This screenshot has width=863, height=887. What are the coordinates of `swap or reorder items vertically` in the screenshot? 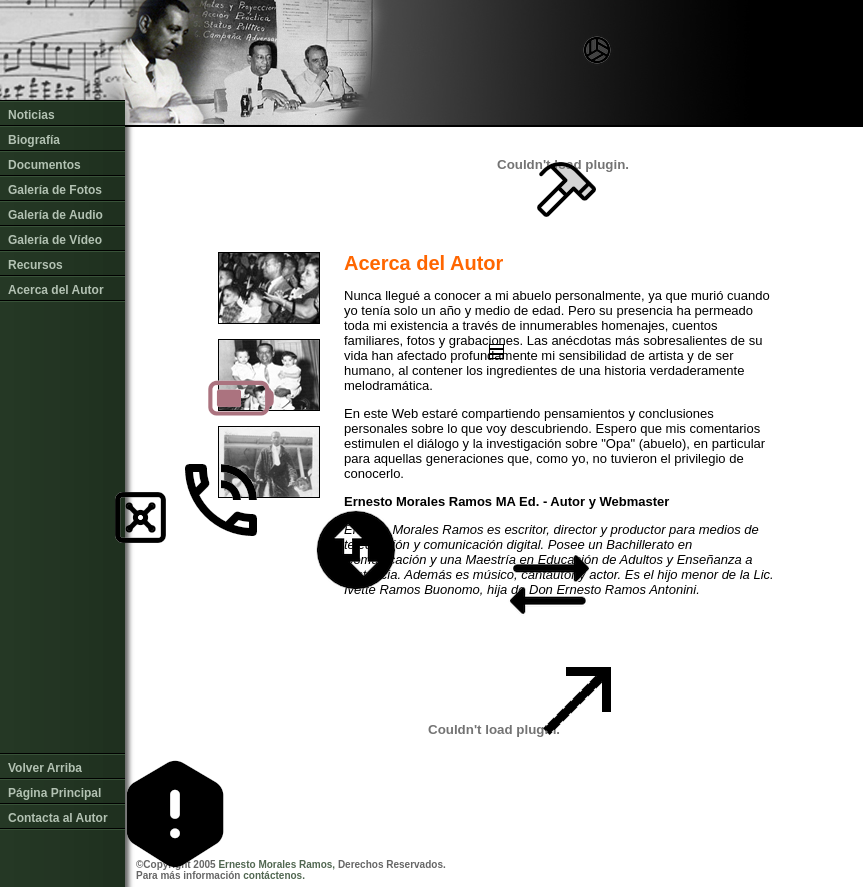 It's located at (356, 550).